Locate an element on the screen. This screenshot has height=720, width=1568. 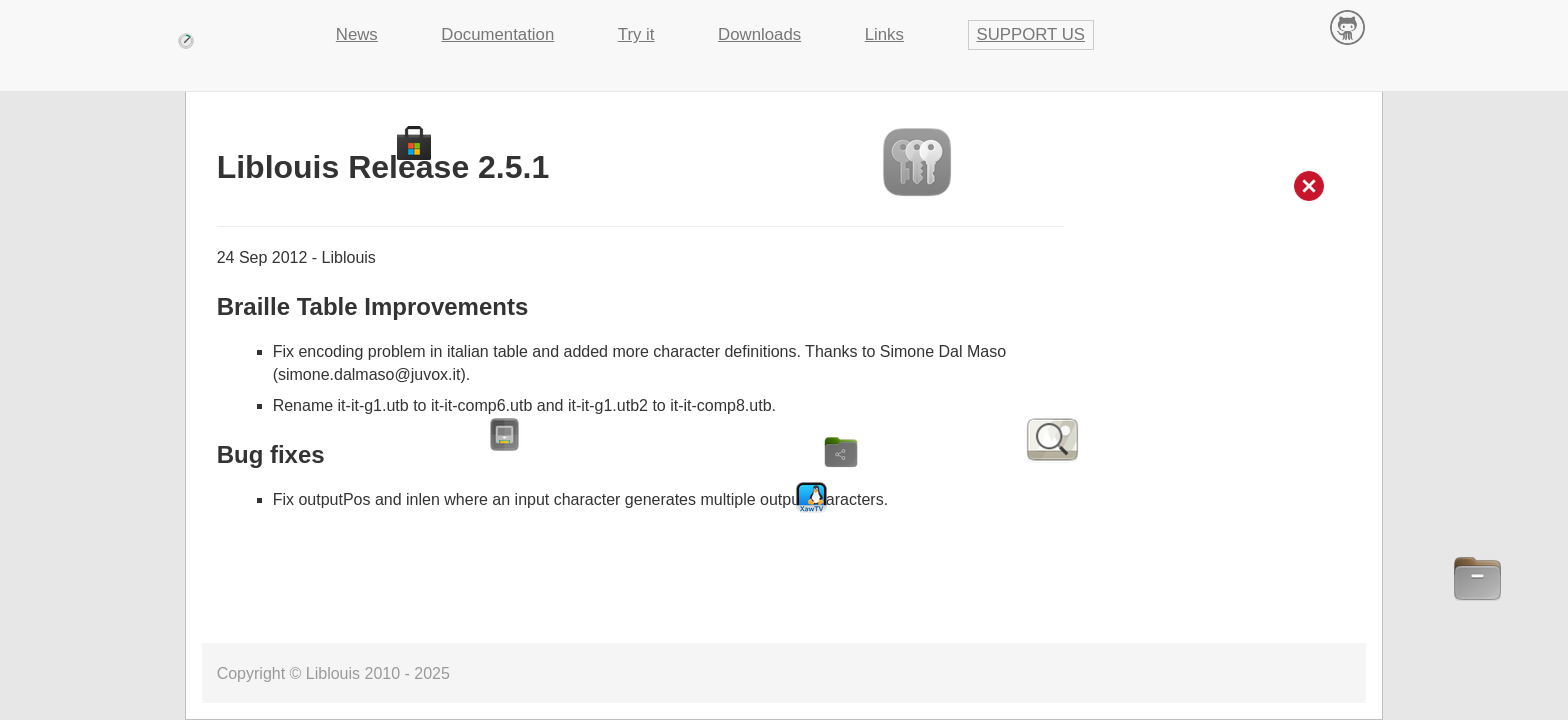
open your public shared folder is located at coordinates (841, 452).